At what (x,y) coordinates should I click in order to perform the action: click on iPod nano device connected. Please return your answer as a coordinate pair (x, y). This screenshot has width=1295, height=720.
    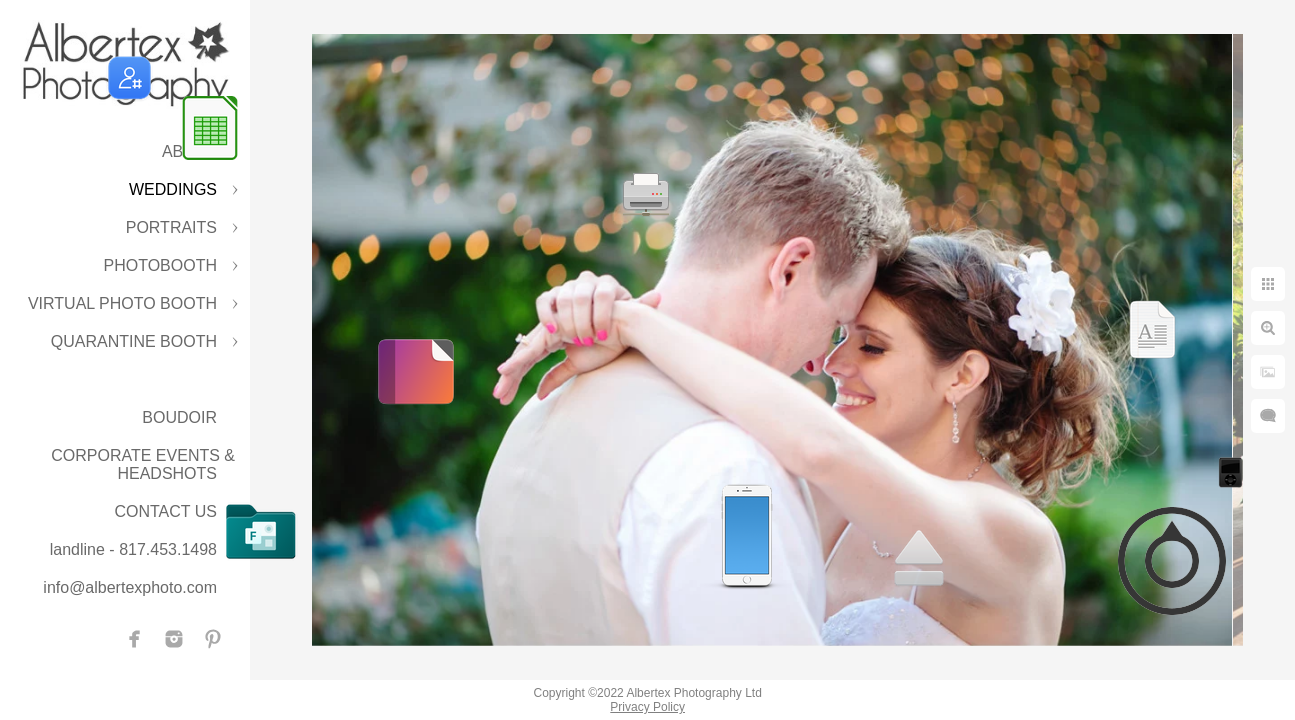
    Looking at the image, I should click on (1230, 465).